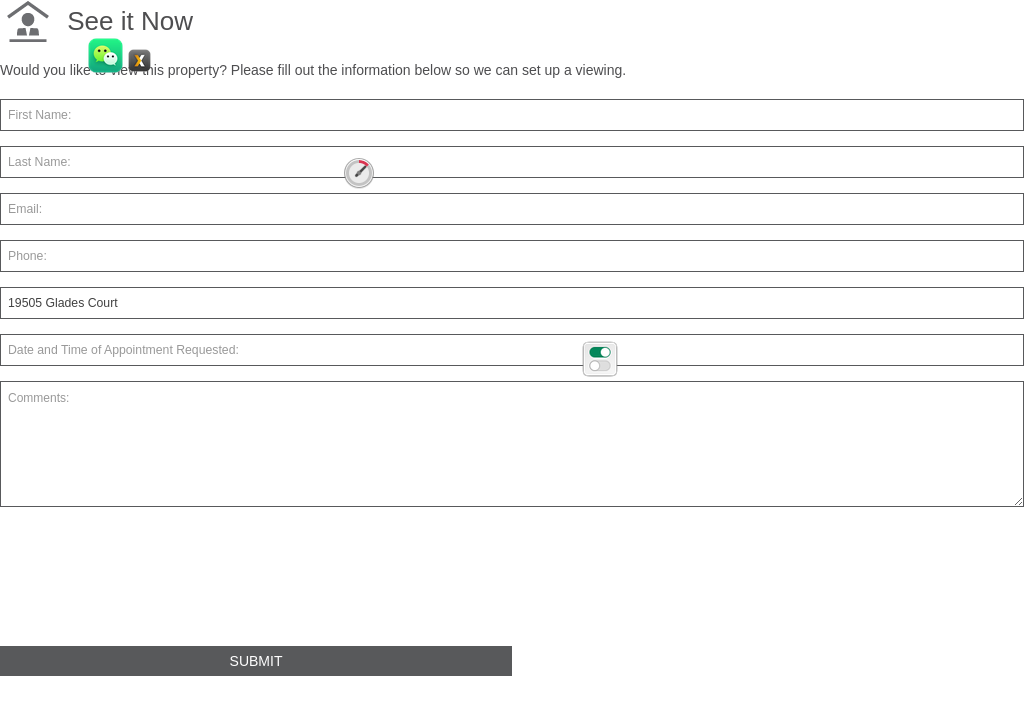  Describe the element at coordinates (359, 173) in the screenshot. I see `open sysprof system profiler` at that location.